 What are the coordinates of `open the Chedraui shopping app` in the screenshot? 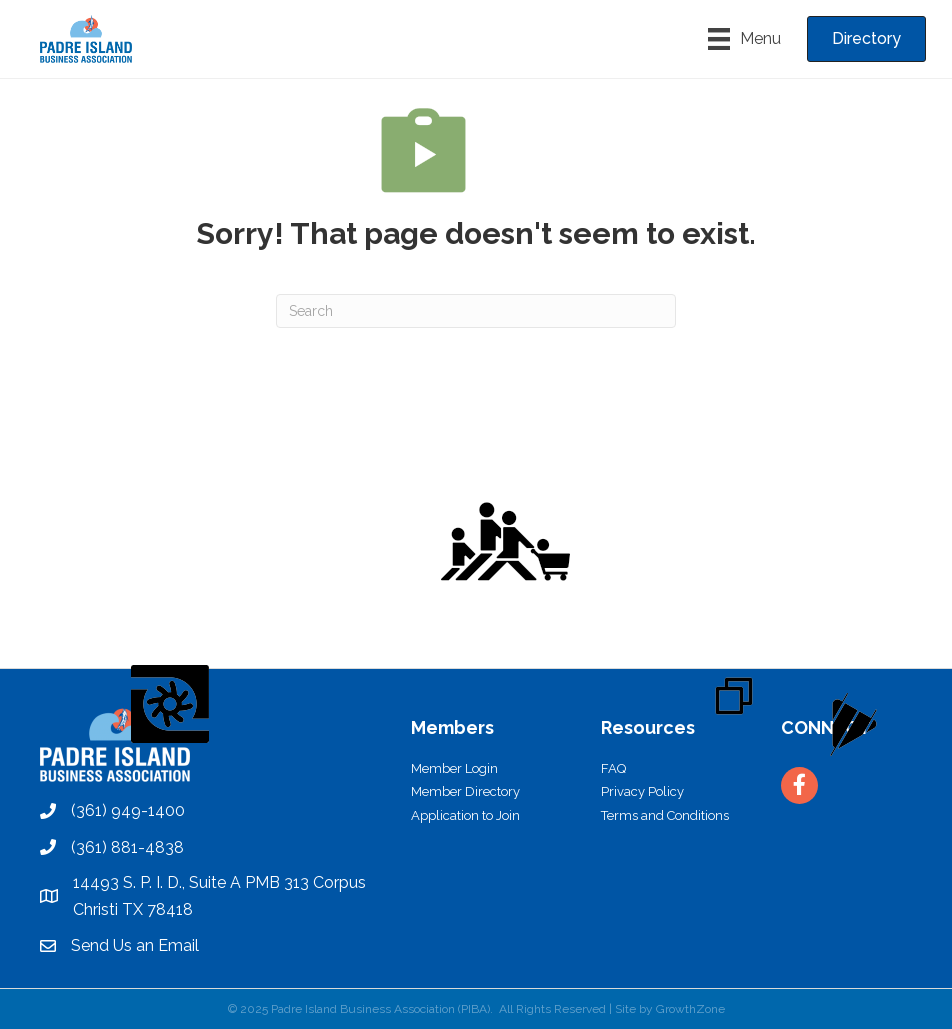 It's located at (505, 541).